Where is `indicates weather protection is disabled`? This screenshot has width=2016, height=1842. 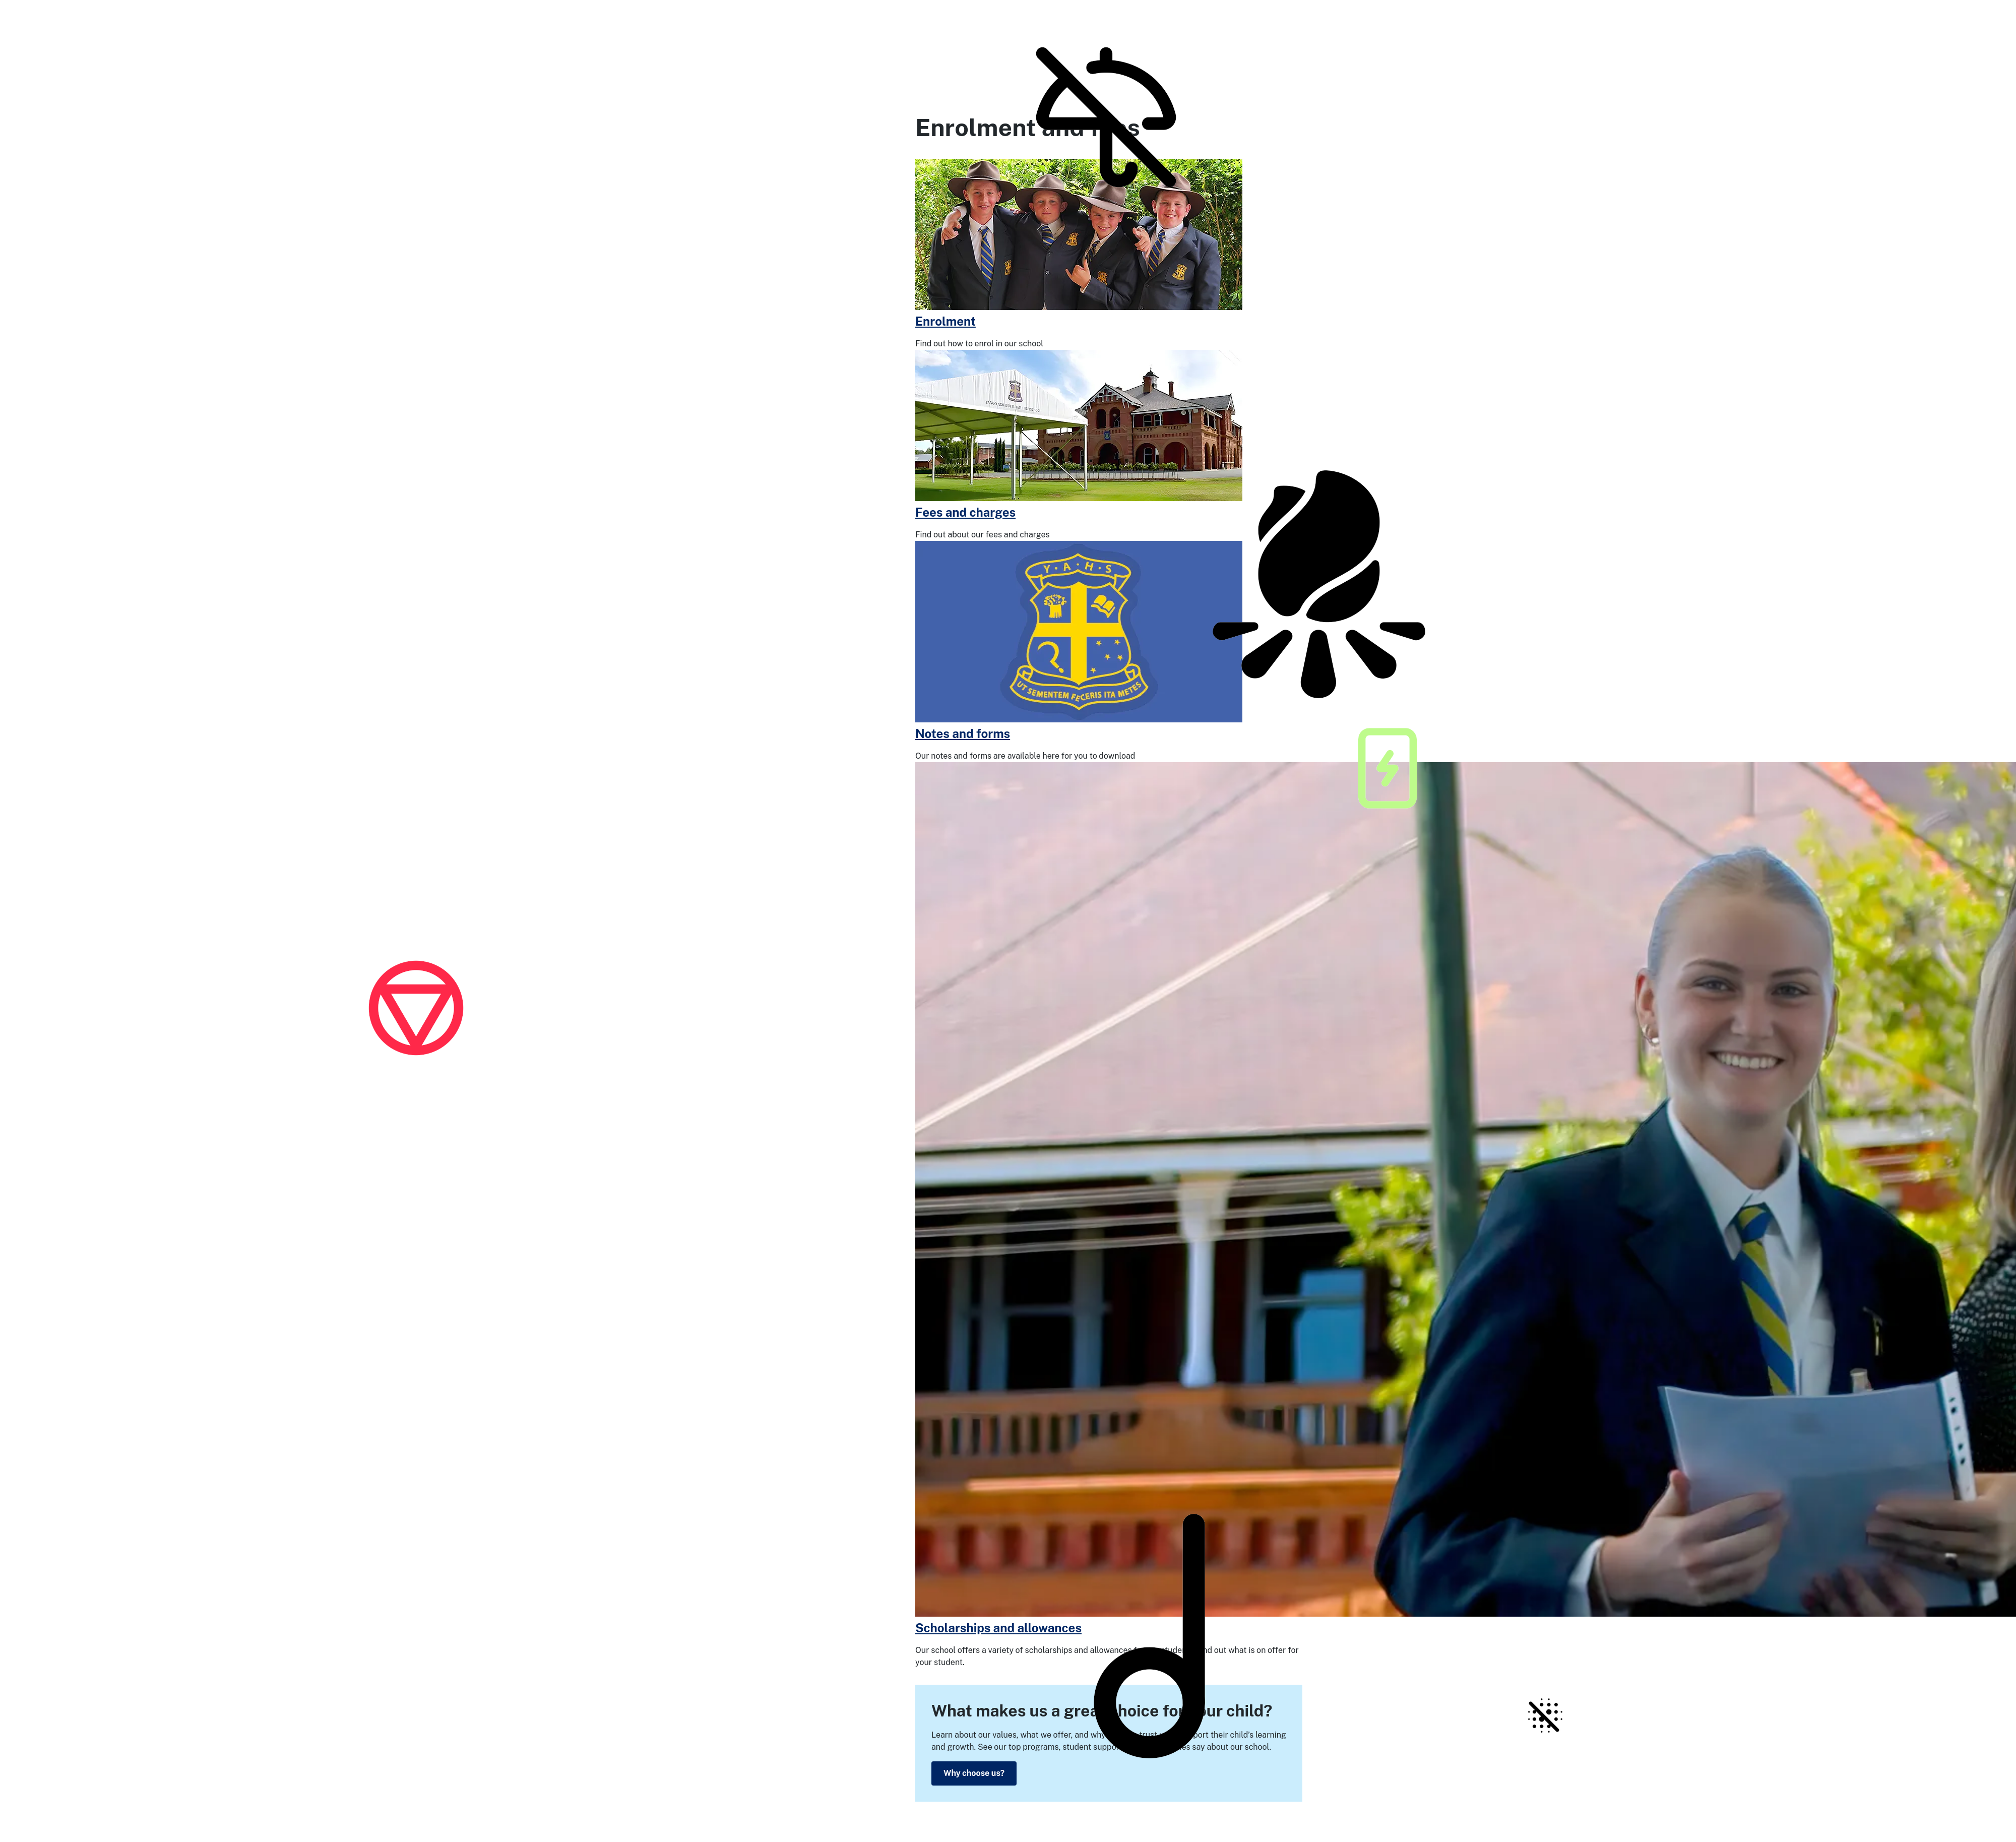
indicates weather protection is disabled is located at coordinates (1106, 117).